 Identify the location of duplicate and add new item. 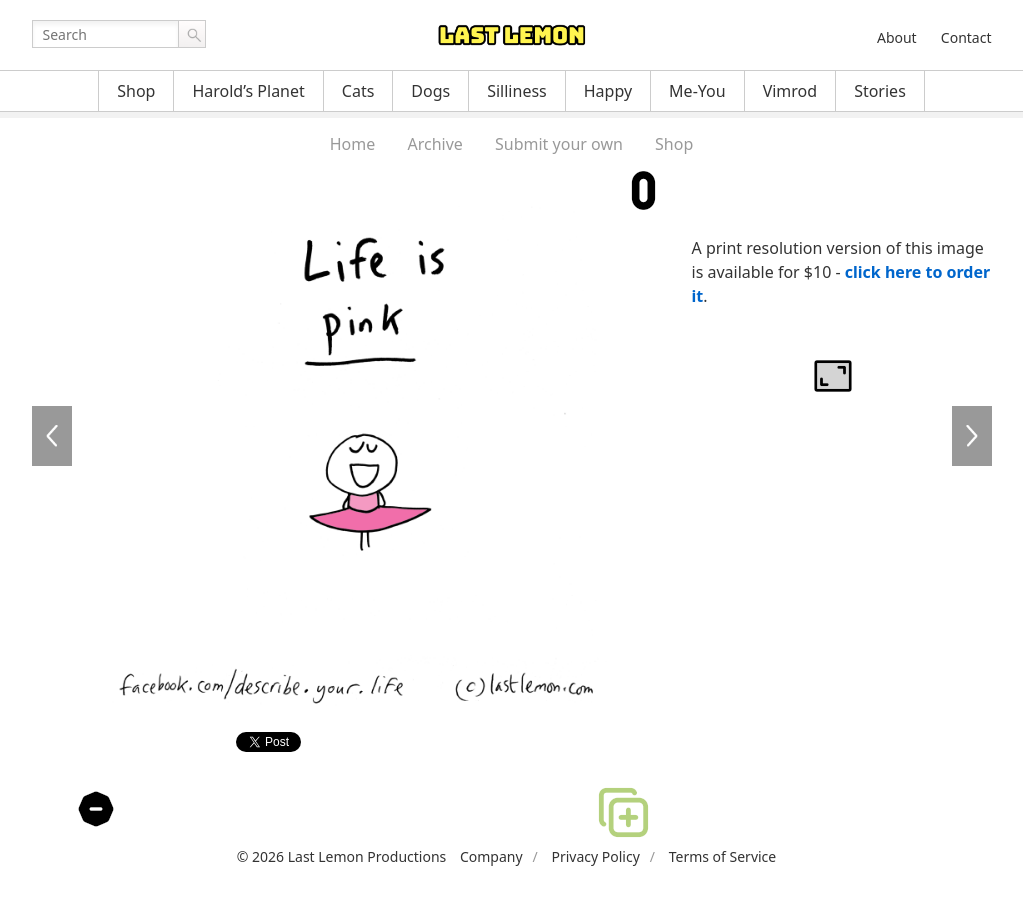
(623, 812).